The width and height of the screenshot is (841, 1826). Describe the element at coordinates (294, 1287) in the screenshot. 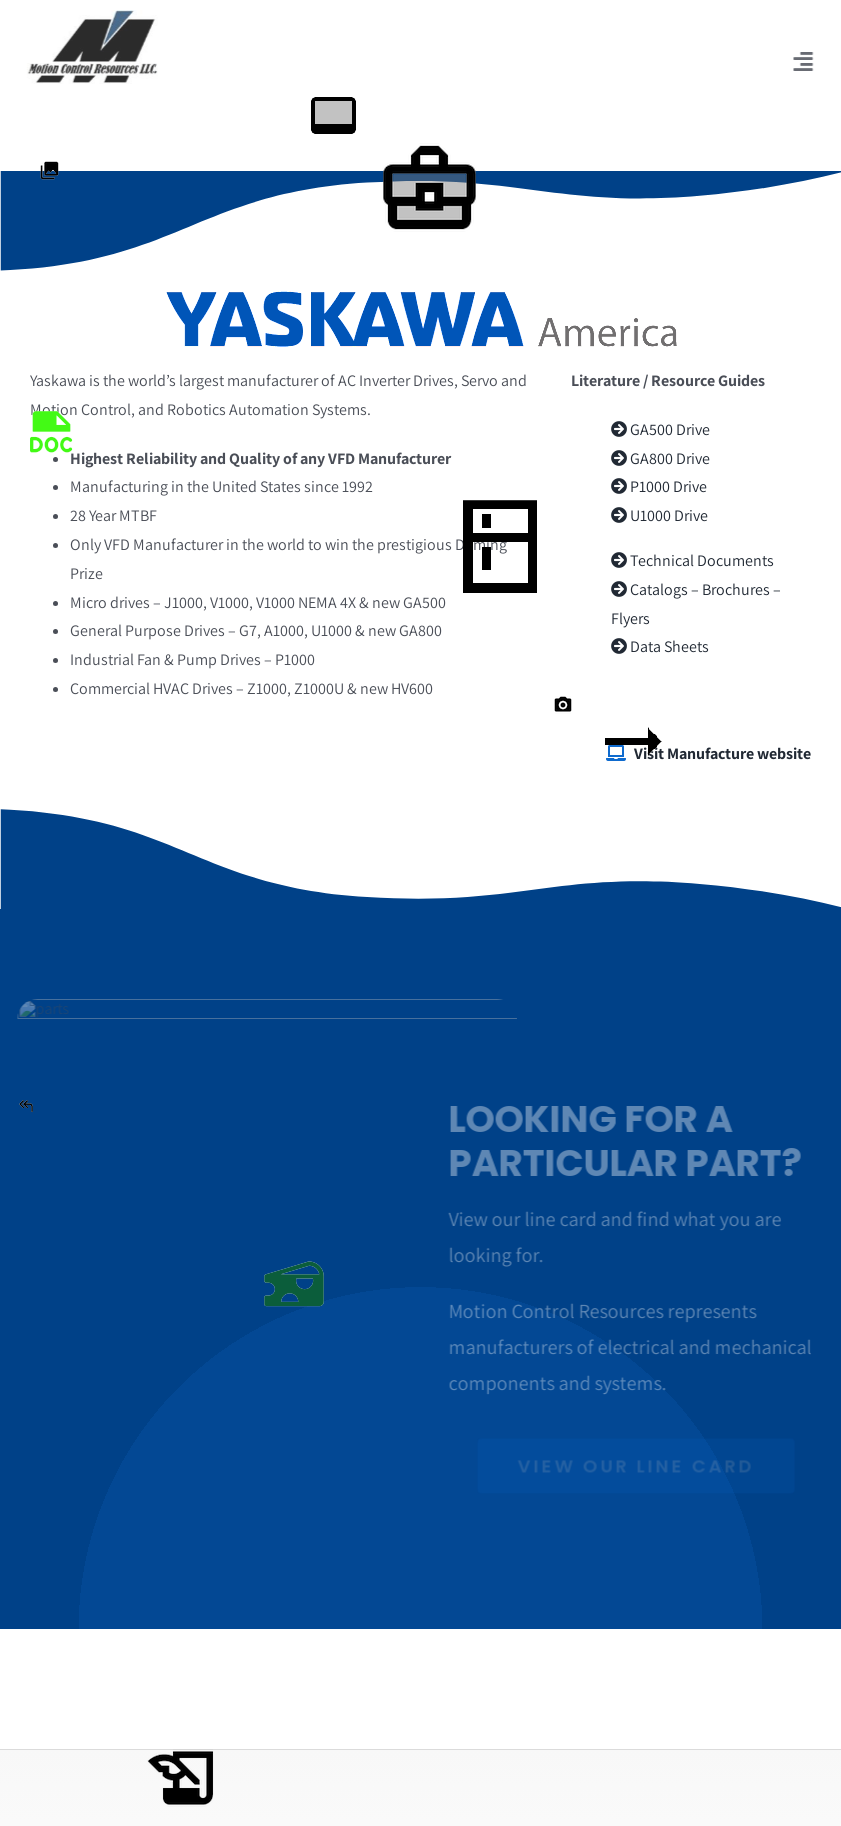

I see `indicates dairy or cheese-related content` at that location.